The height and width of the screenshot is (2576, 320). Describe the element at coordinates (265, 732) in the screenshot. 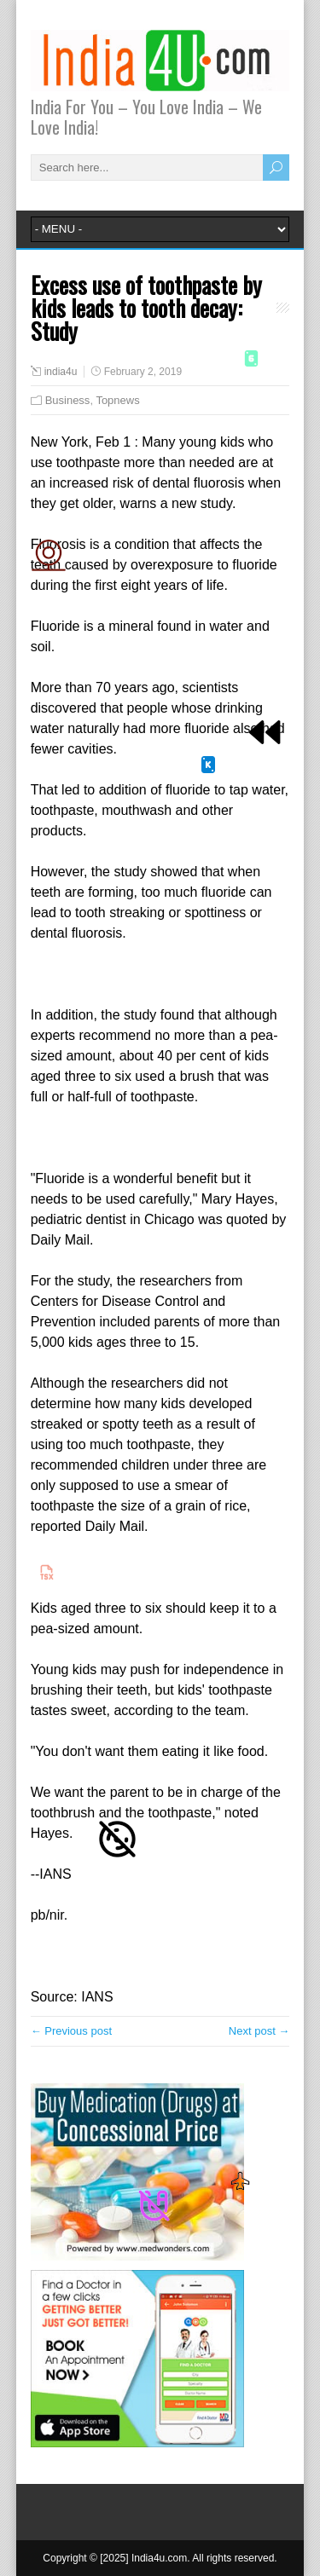

I see `go to previous track` at that location.